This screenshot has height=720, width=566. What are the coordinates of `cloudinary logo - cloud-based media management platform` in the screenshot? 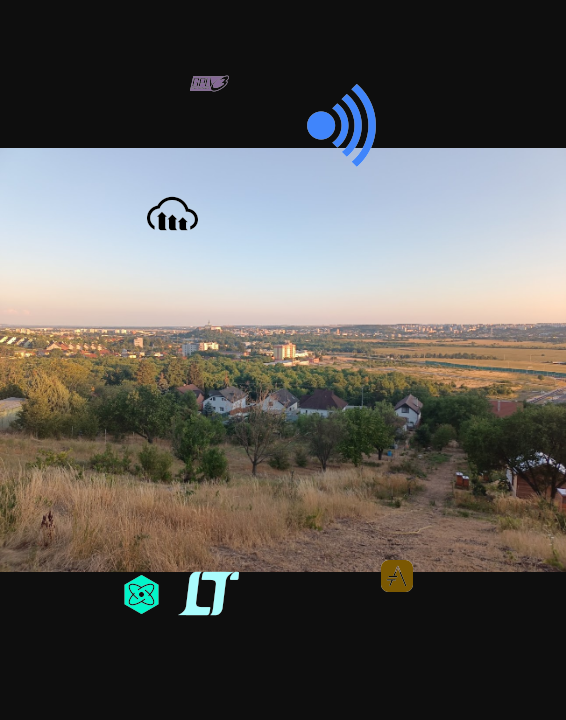 It's located at (172, 213).